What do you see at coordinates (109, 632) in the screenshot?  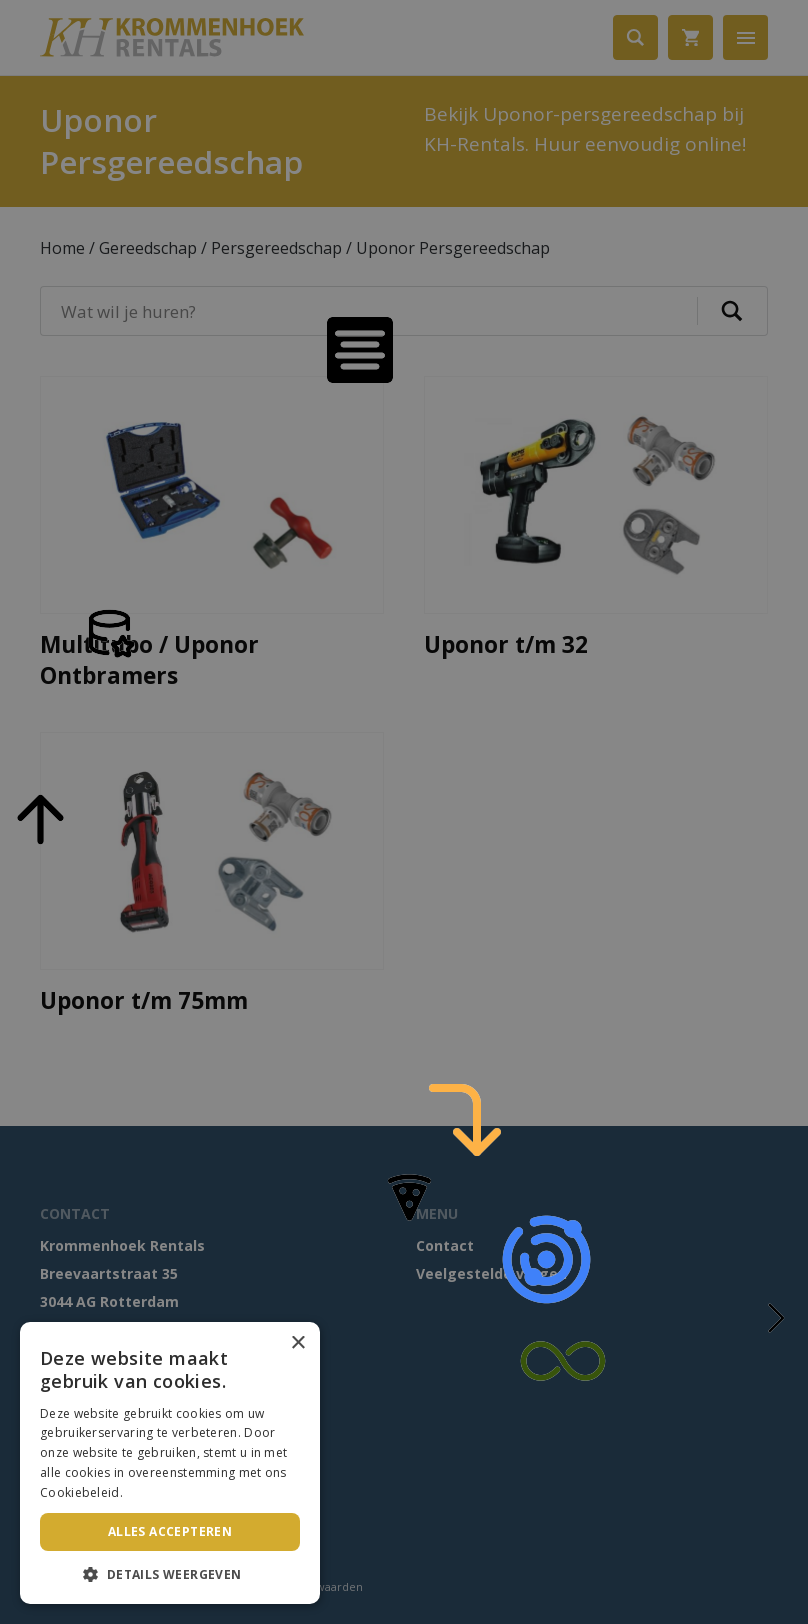 I see `mark a database as a favorite` at bounding box center [109, 632].